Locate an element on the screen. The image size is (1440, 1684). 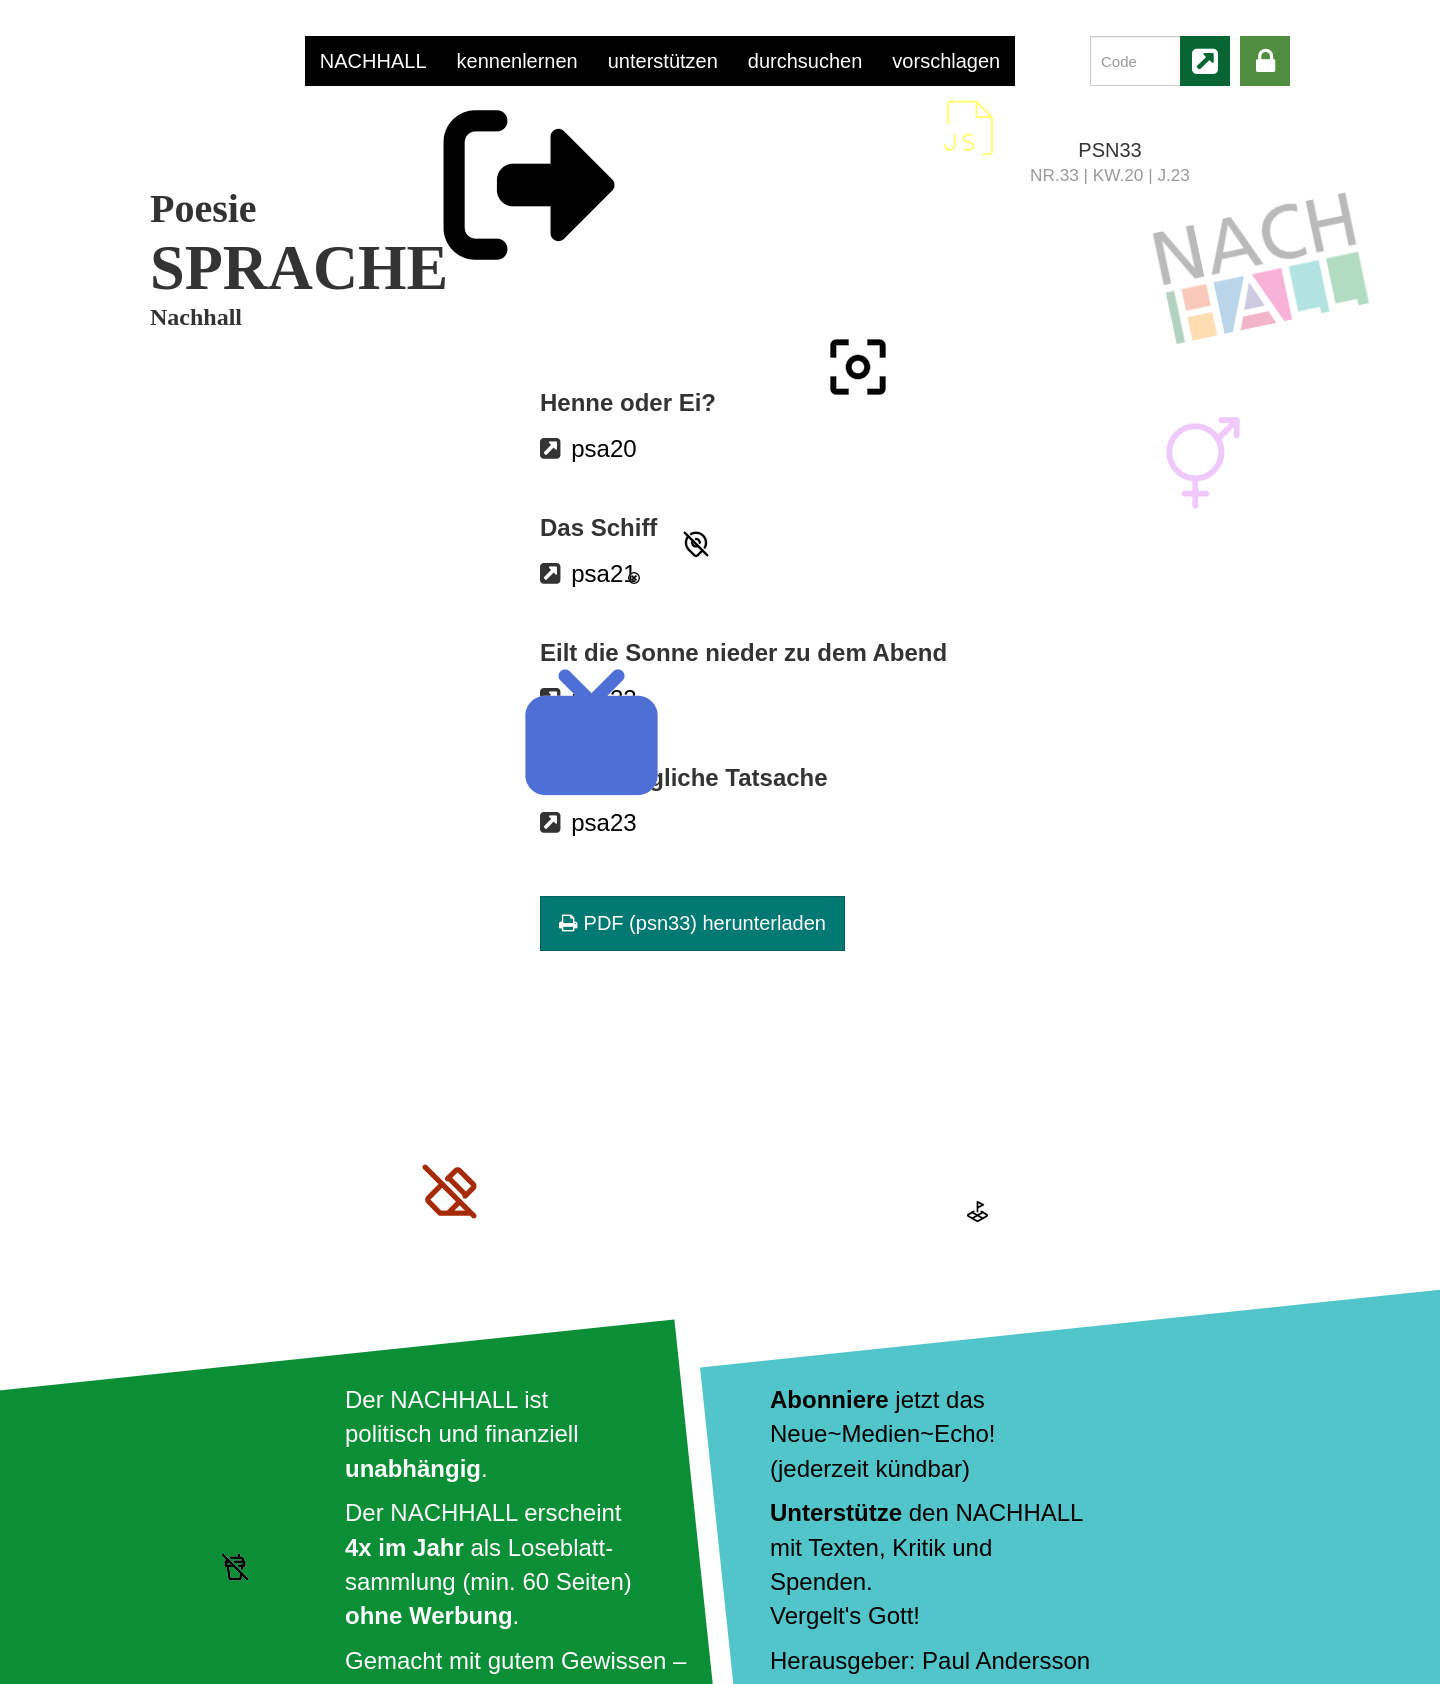
view land plot or parcel details is located at coordinates (977, 1211).